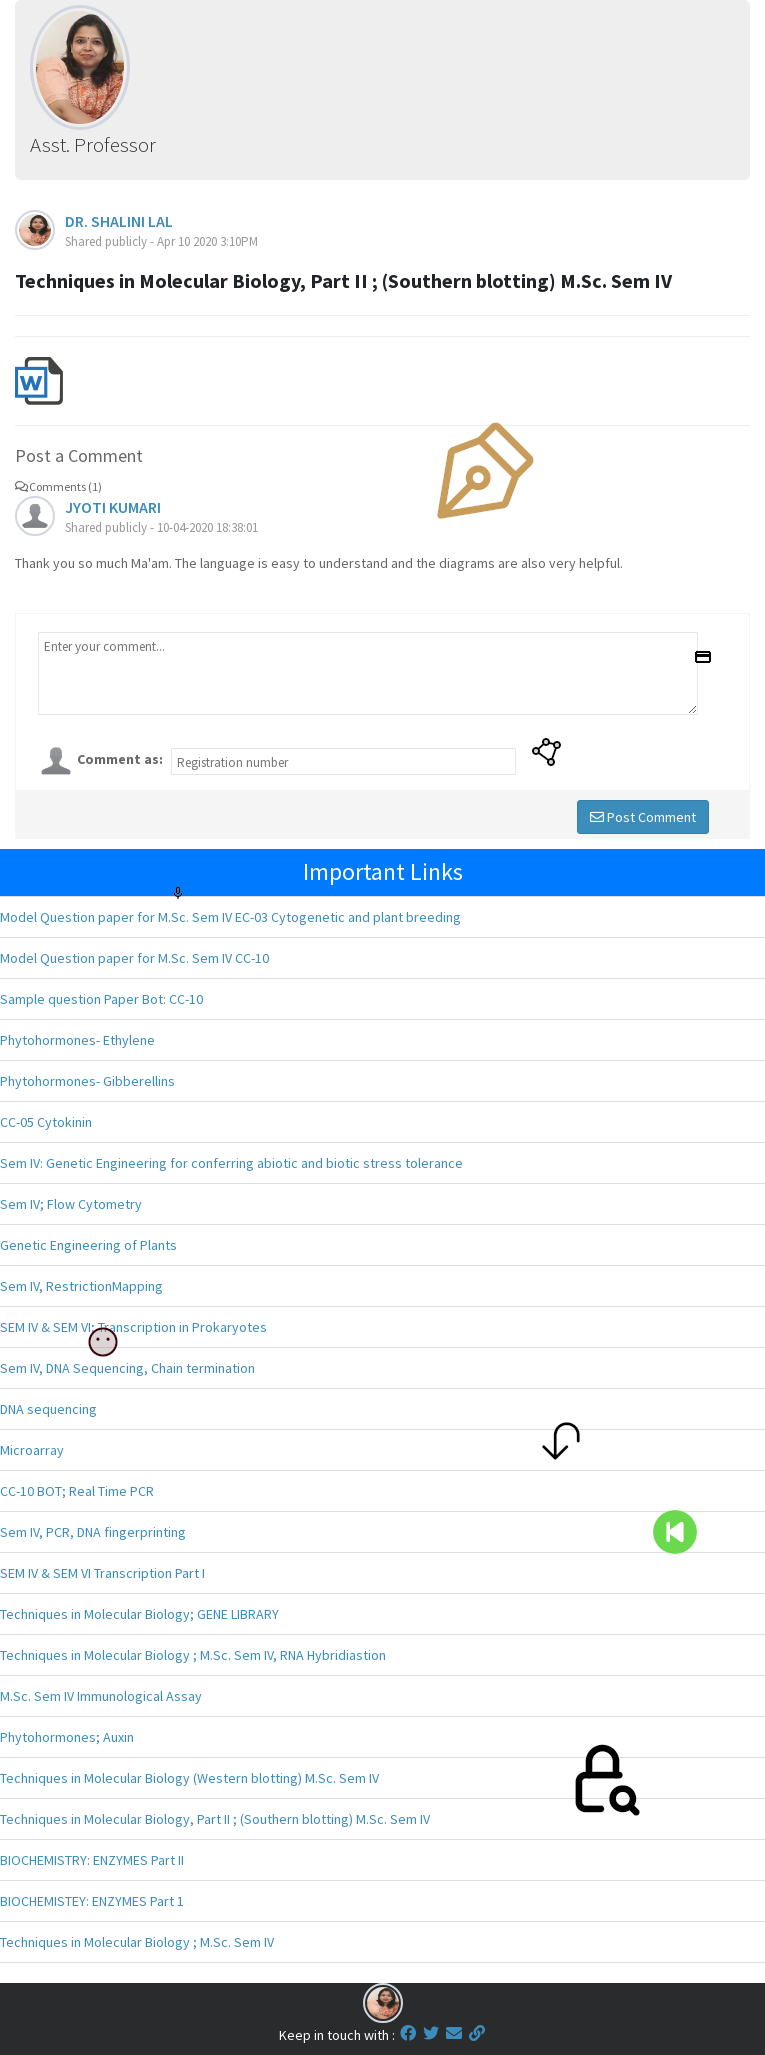 This screenshot has height=2055, width=765. Describe the element at coordinates (103, 1342) in the screenshot. I see `neutral feedback or reaction option` at that location.